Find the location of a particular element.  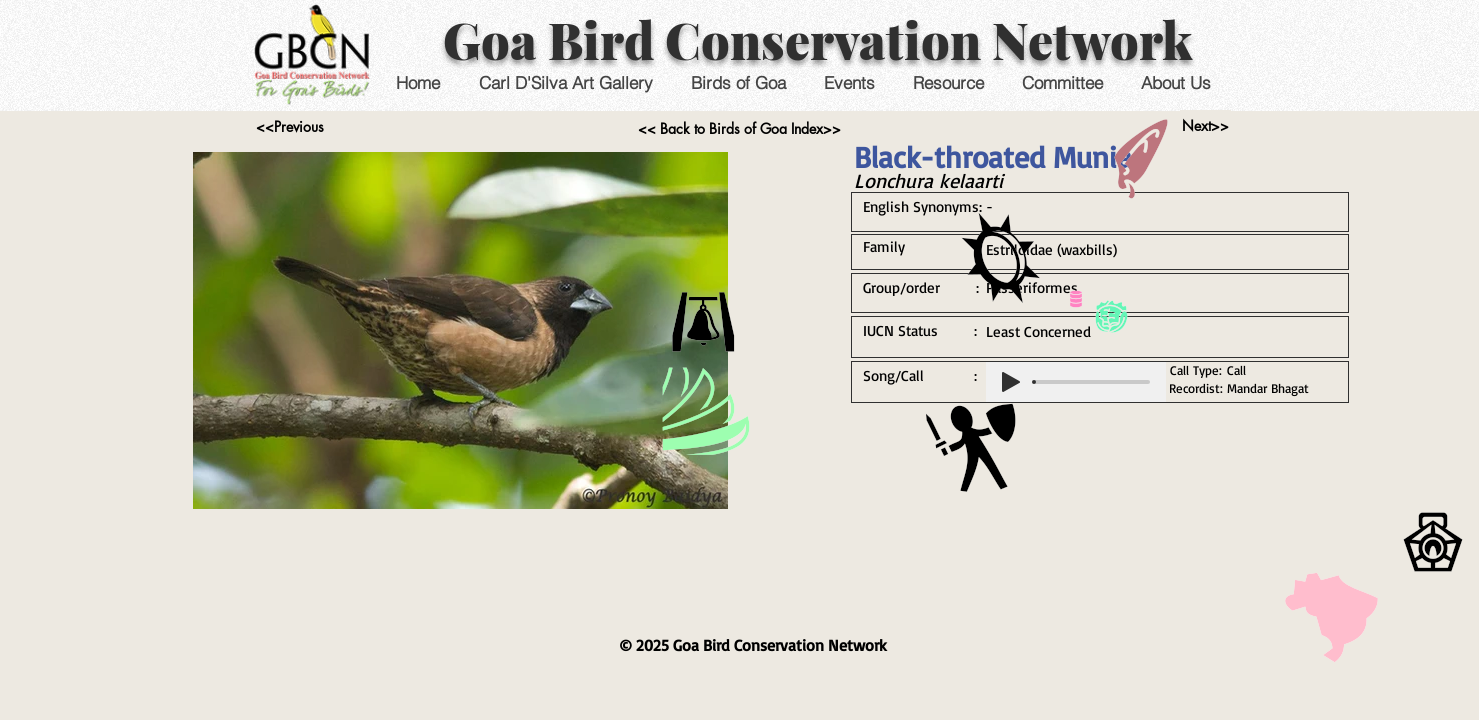

a lantern or light source item in a game inventory is located at coordinates (1433, 542).